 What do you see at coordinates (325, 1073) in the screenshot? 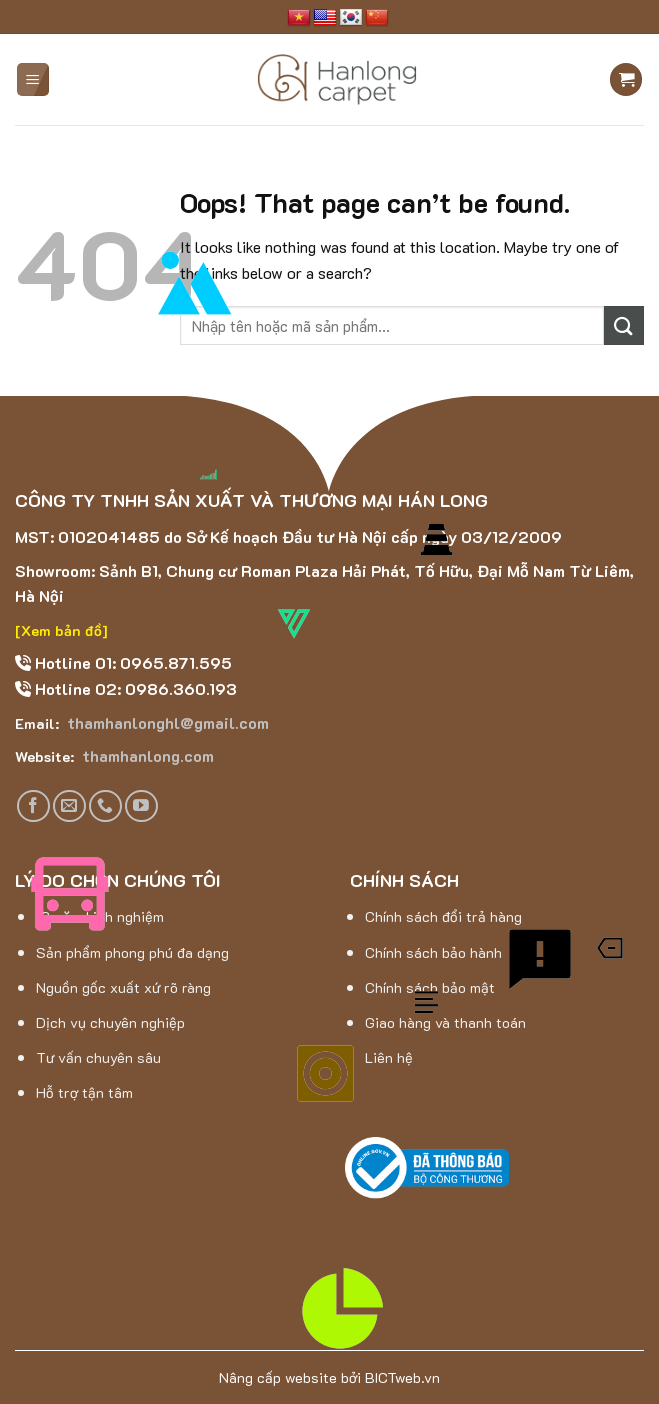
I see `adjust speaker or audio output settings` at bounding box center [325, 1073].